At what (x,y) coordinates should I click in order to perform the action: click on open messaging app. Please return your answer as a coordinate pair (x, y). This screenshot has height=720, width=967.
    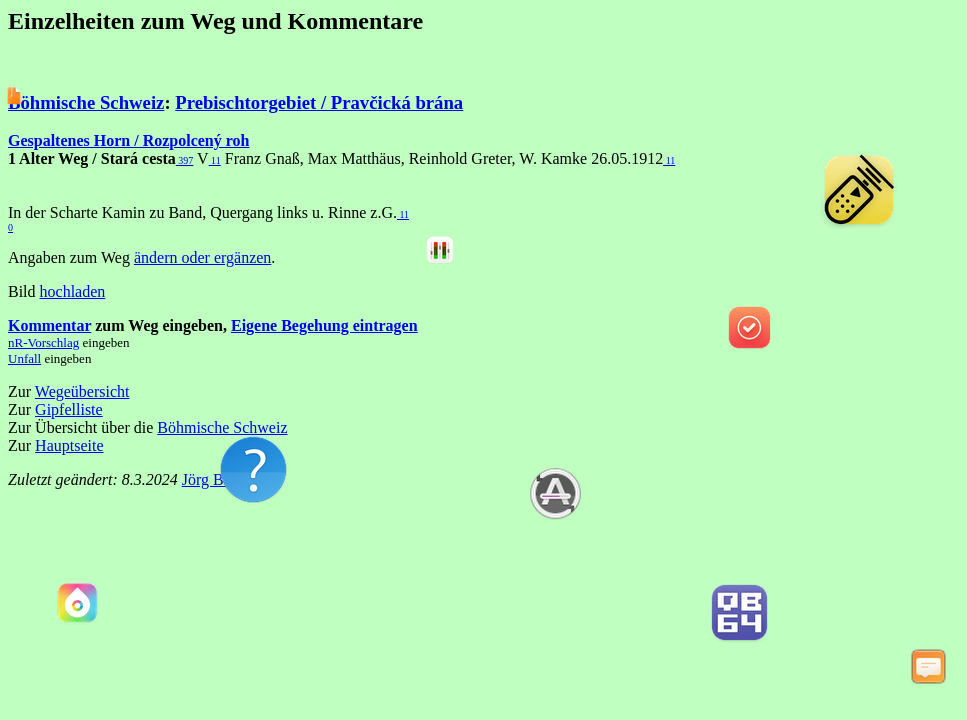
    Looking at the image, I should click on (928, 666).